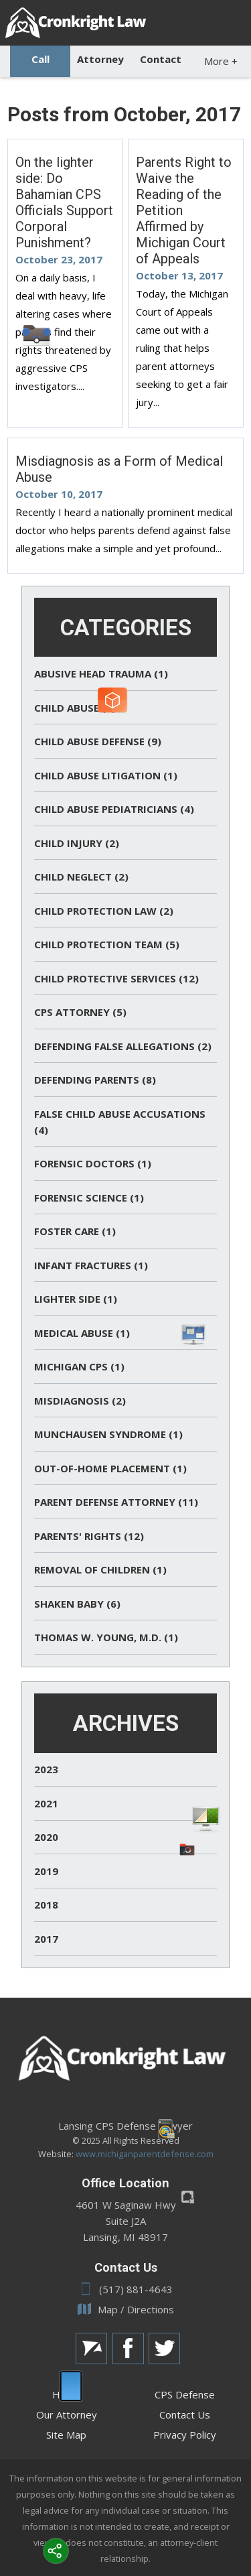 The height and width of the screenshot is (2576, 251). What do you see at coordinates (165, 2129) in the screenshot?
I see `locked RAID 6+ storage array` at bounding box center [165, 2129].